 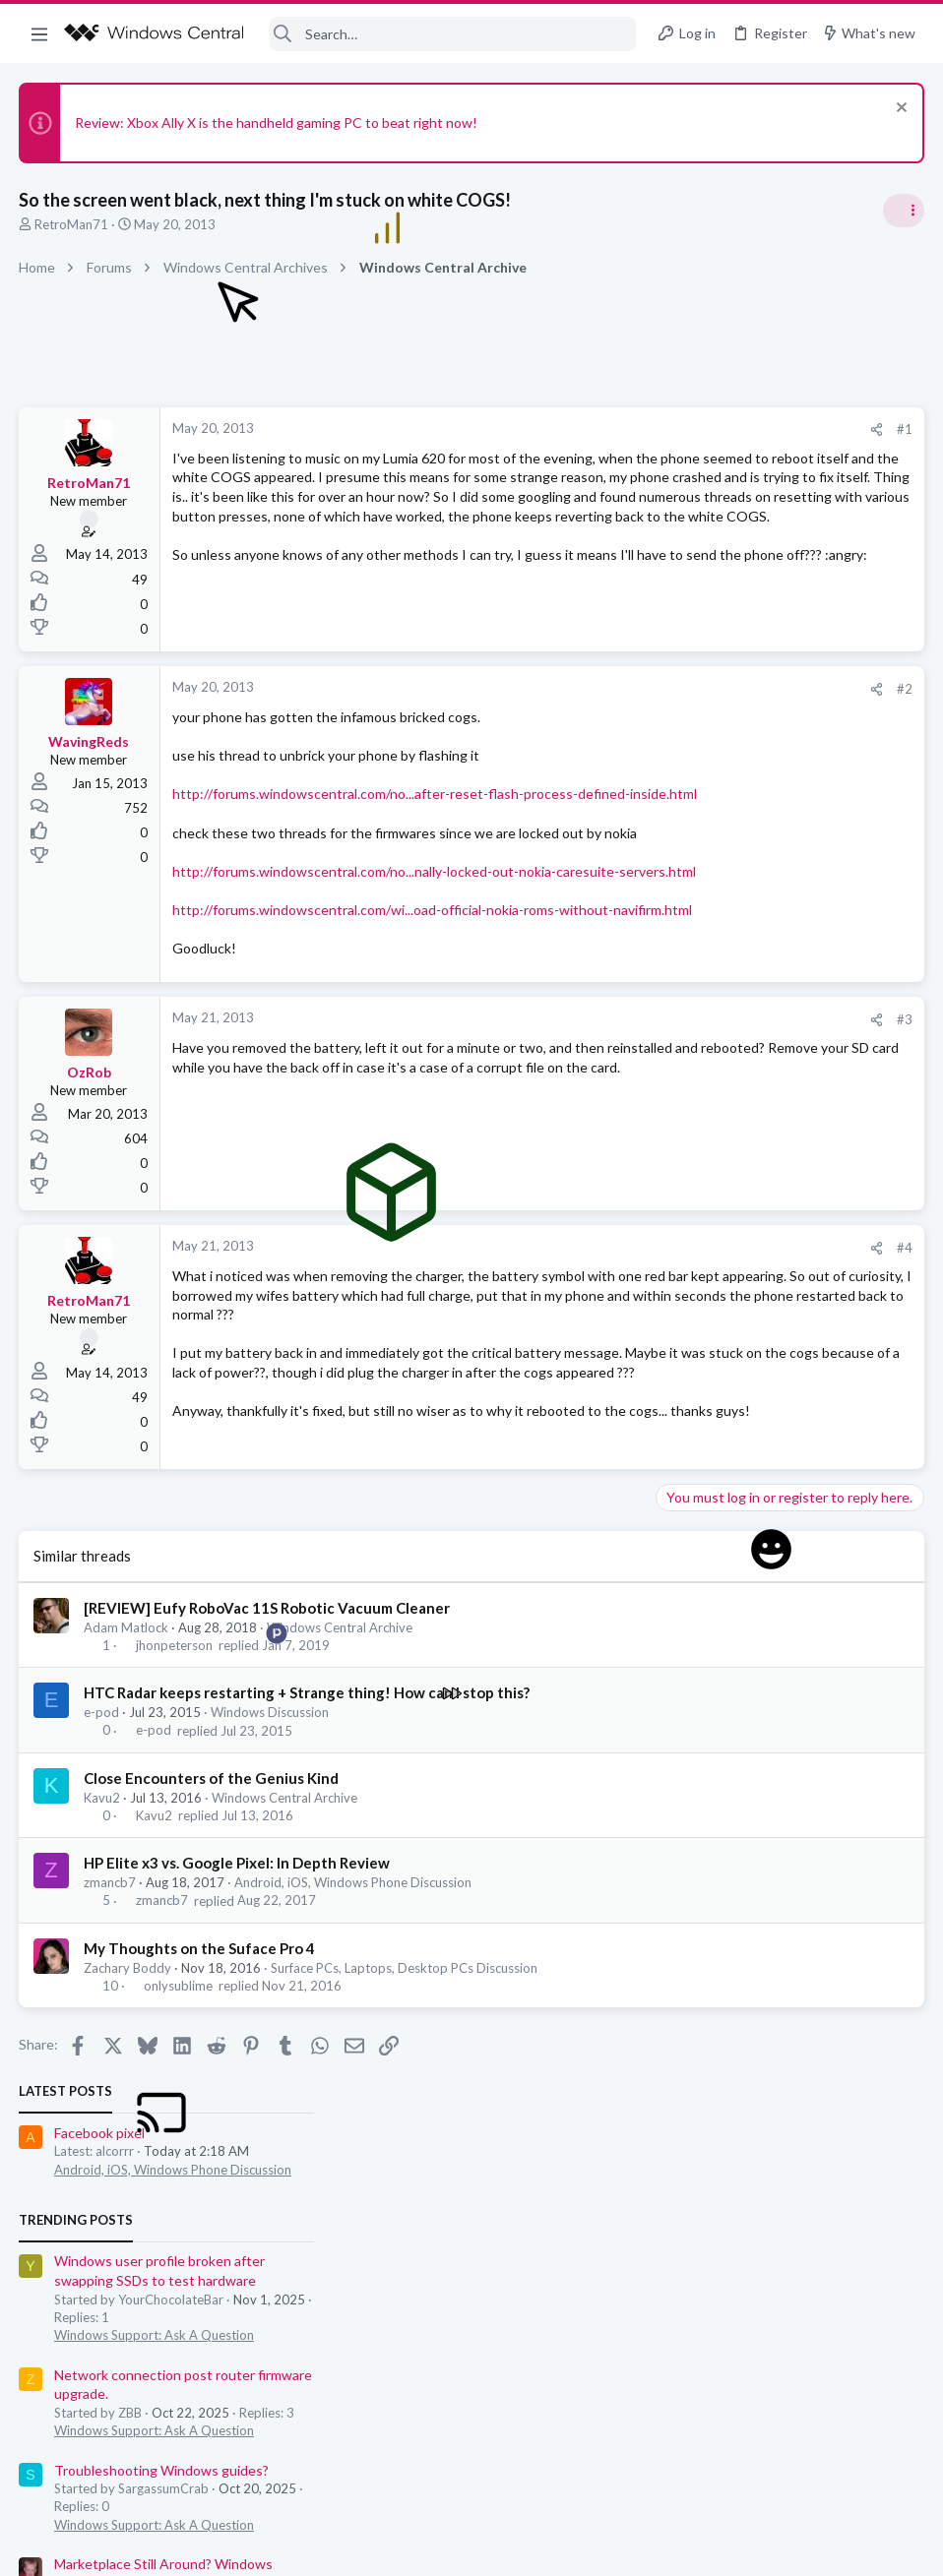 What do you see at coordinates (771, 1549) in the screenshot?
I see `react with a happy emoji` at bounding box center [771, 1549].